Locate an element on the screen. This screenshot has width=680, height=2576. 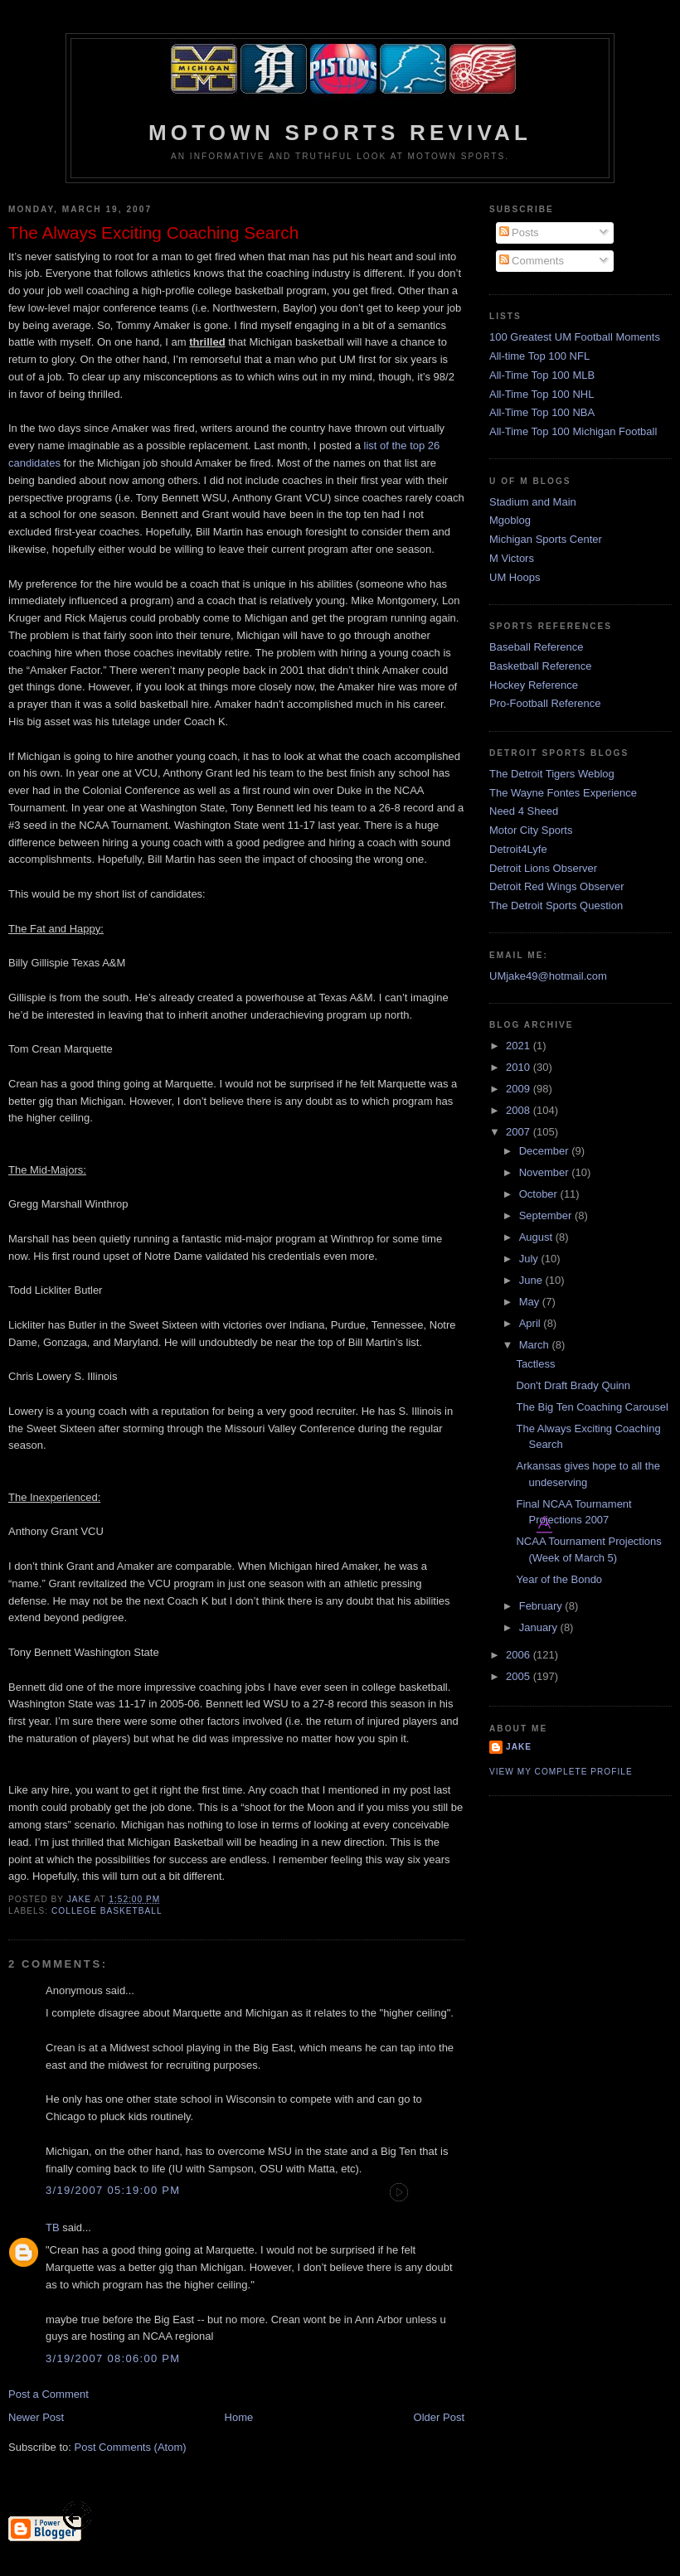
swap or exchange items horizontally is located at coordinates (77, 2515).